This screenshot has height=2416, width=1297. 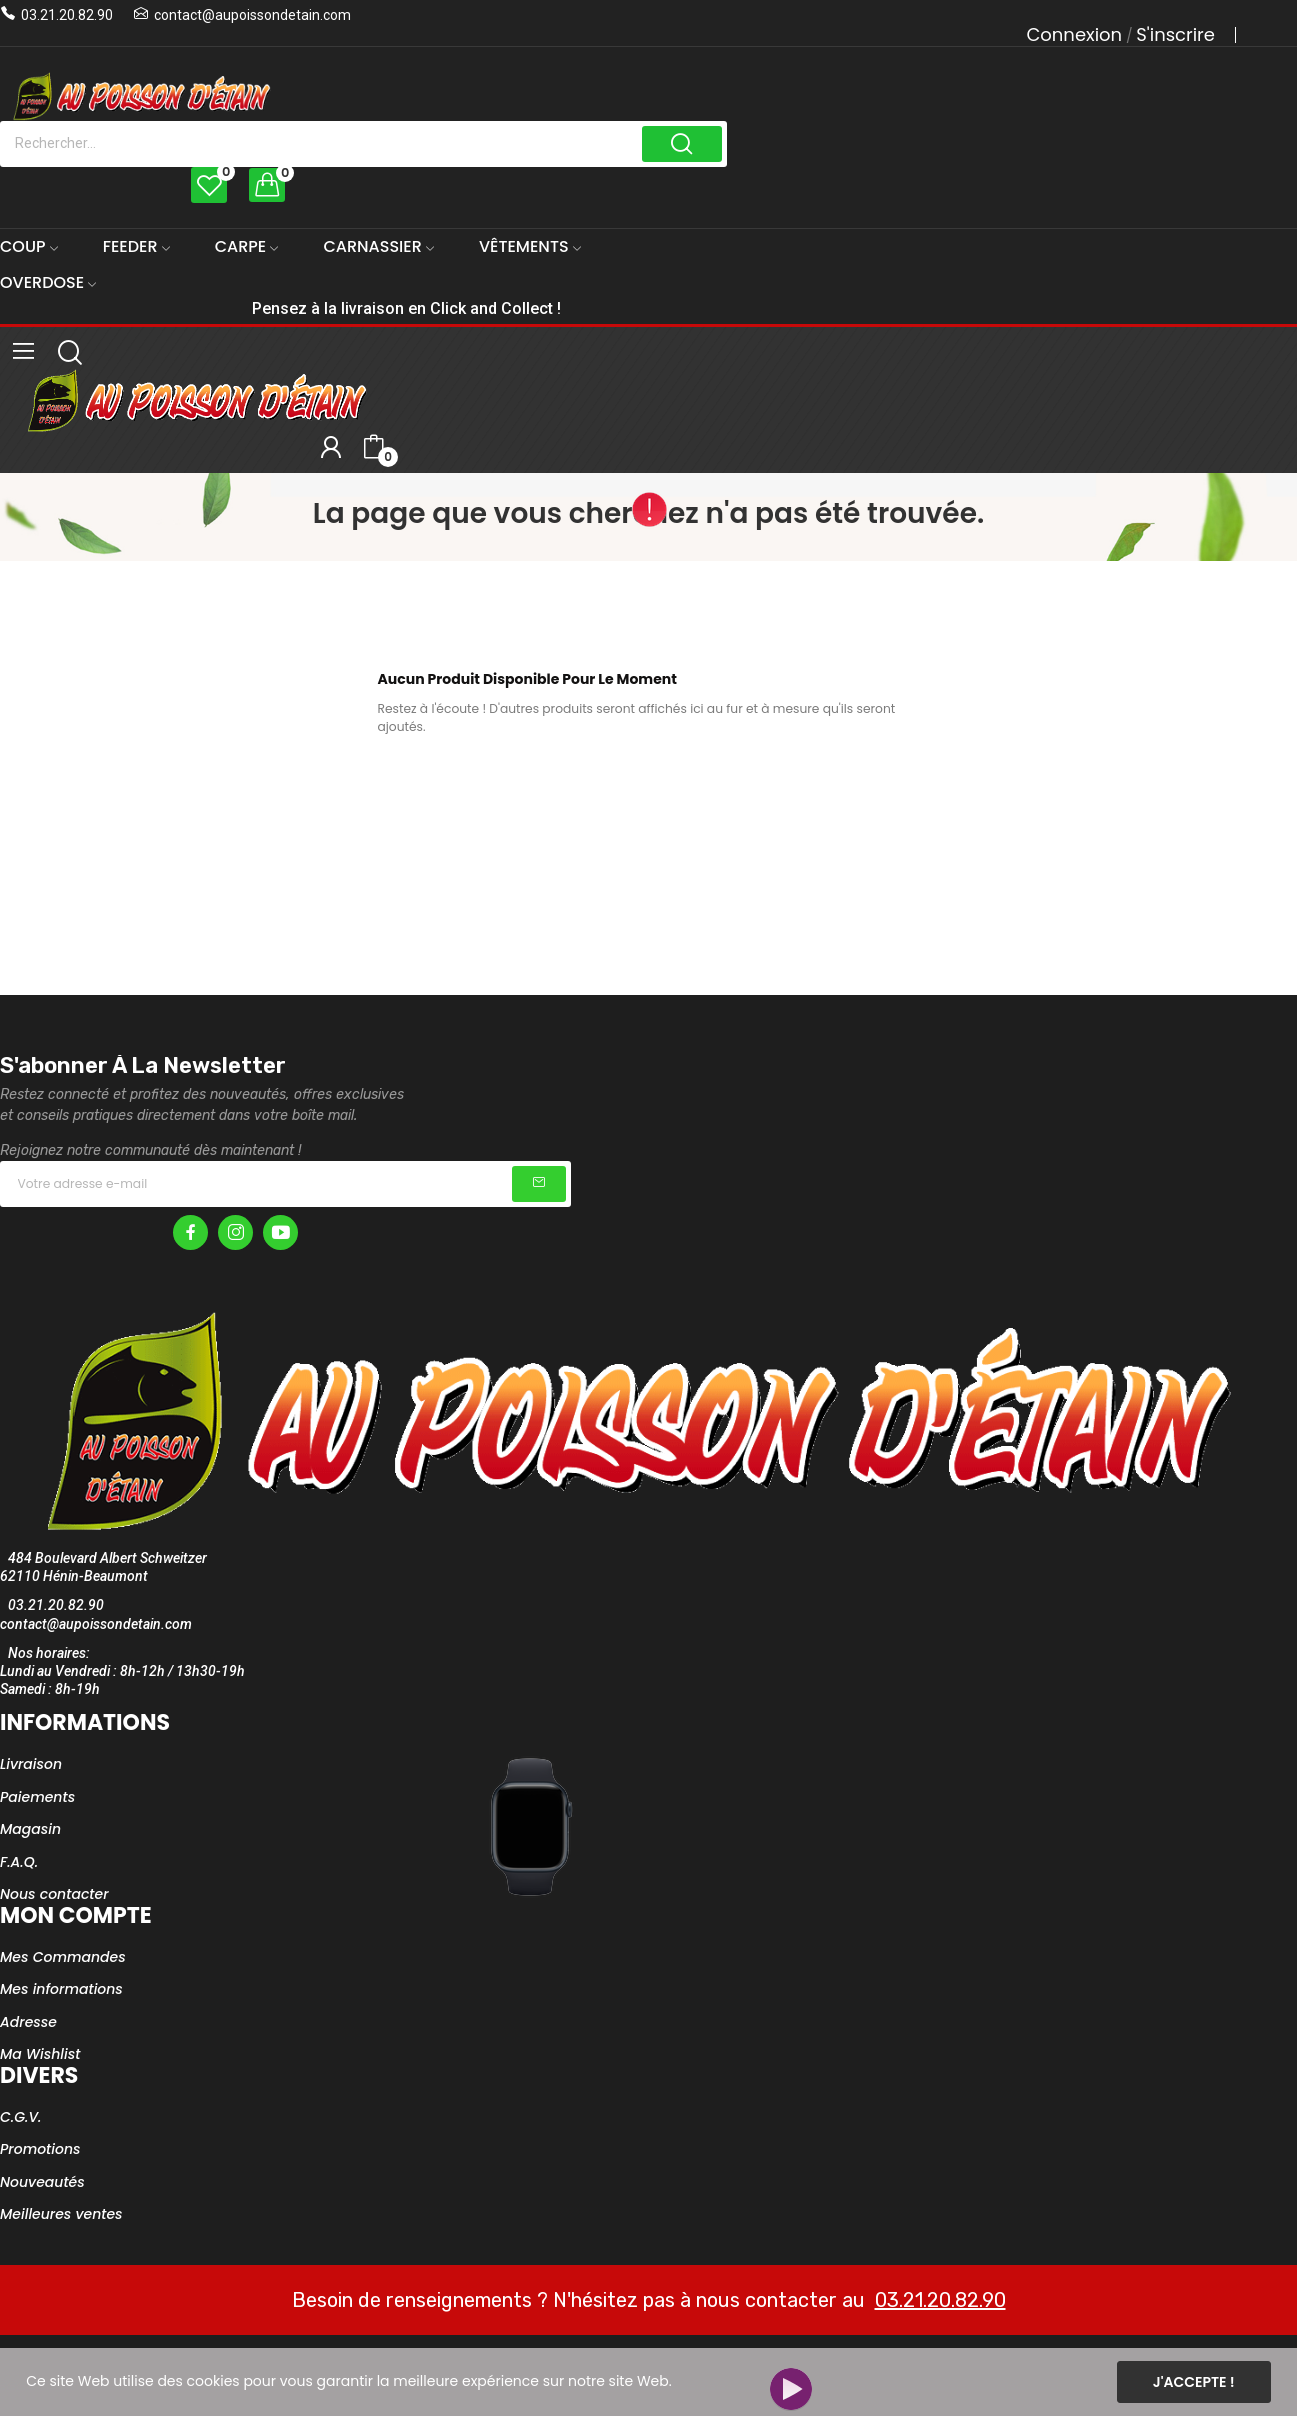 I want to click on indicates a warning or alert requiring attention, so click(x=649, y=509).